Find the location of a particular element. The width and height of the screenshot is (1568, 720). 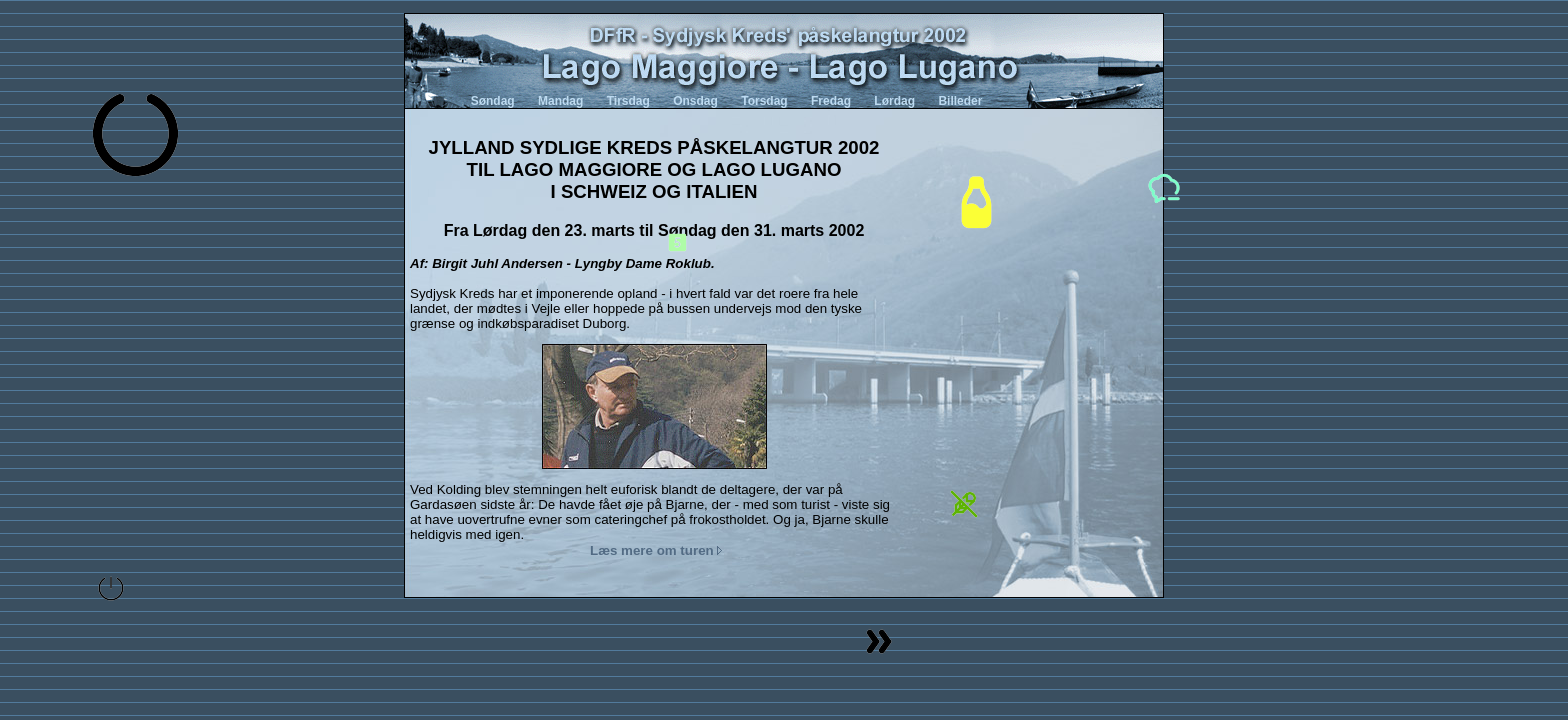

disable handwriting or stylus input is located at coordinates (964, 504).